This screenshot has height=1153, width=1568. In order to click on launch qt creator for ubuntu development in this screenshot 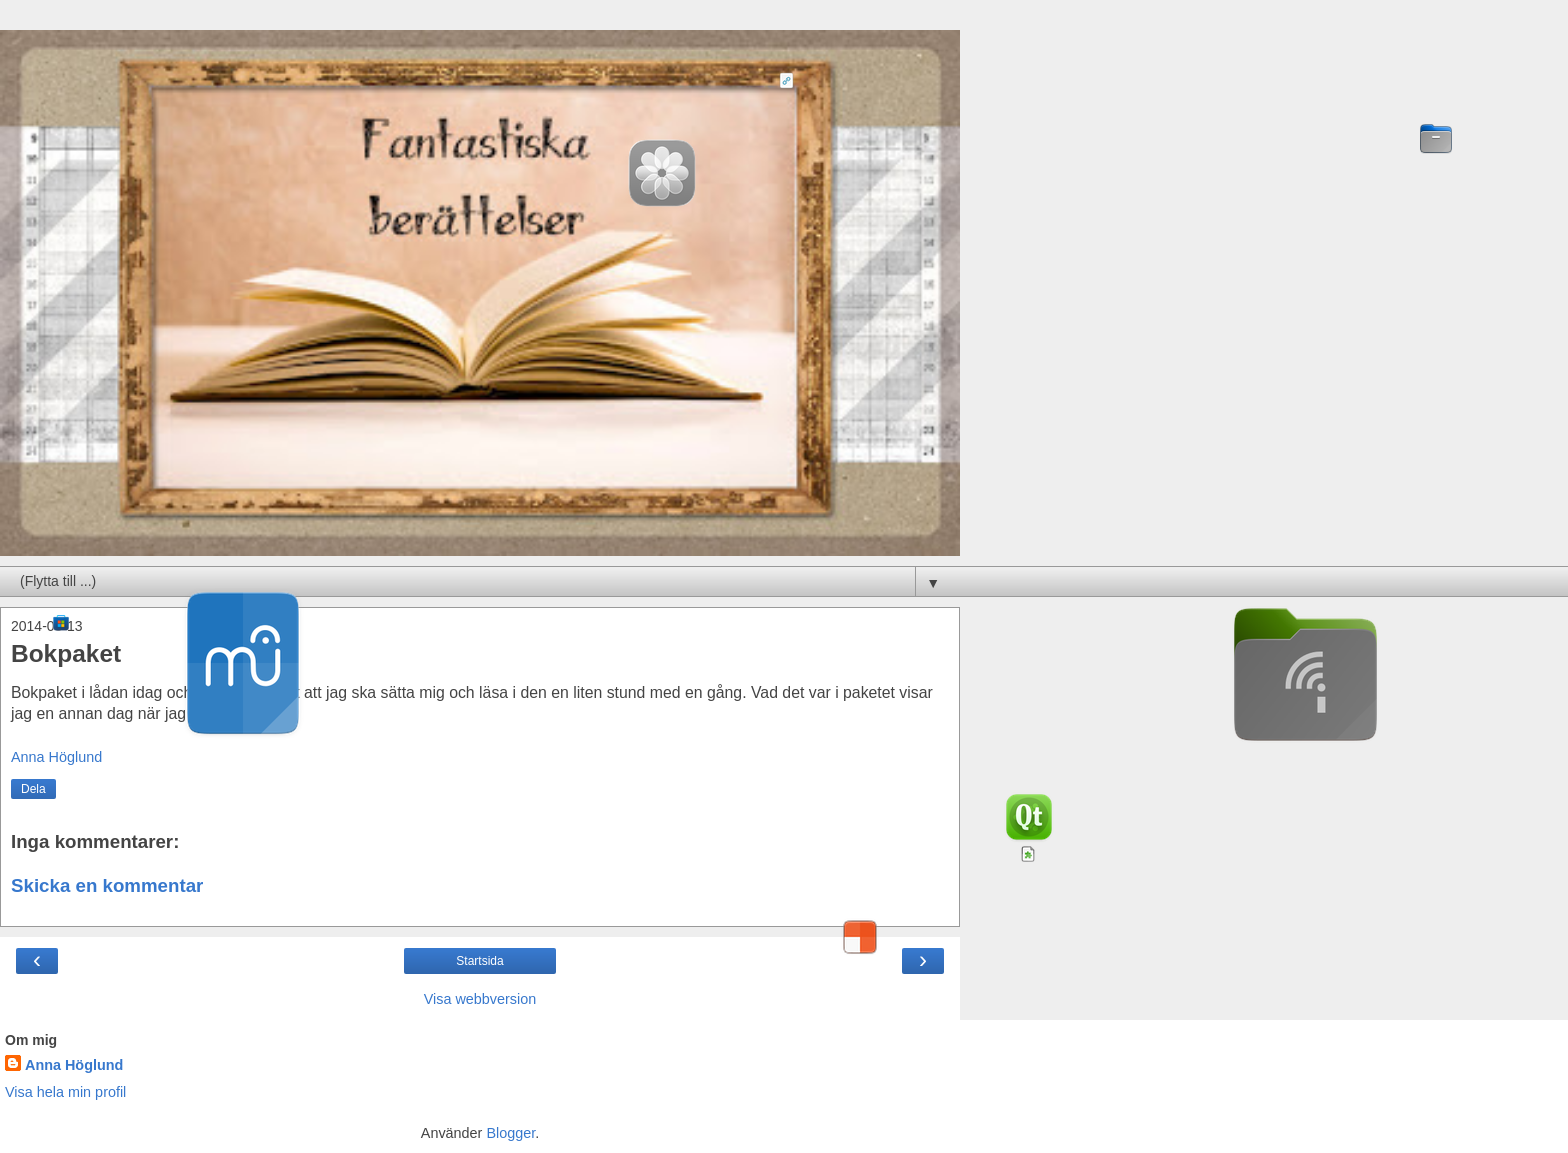, I will do `click(1029, 817)`.